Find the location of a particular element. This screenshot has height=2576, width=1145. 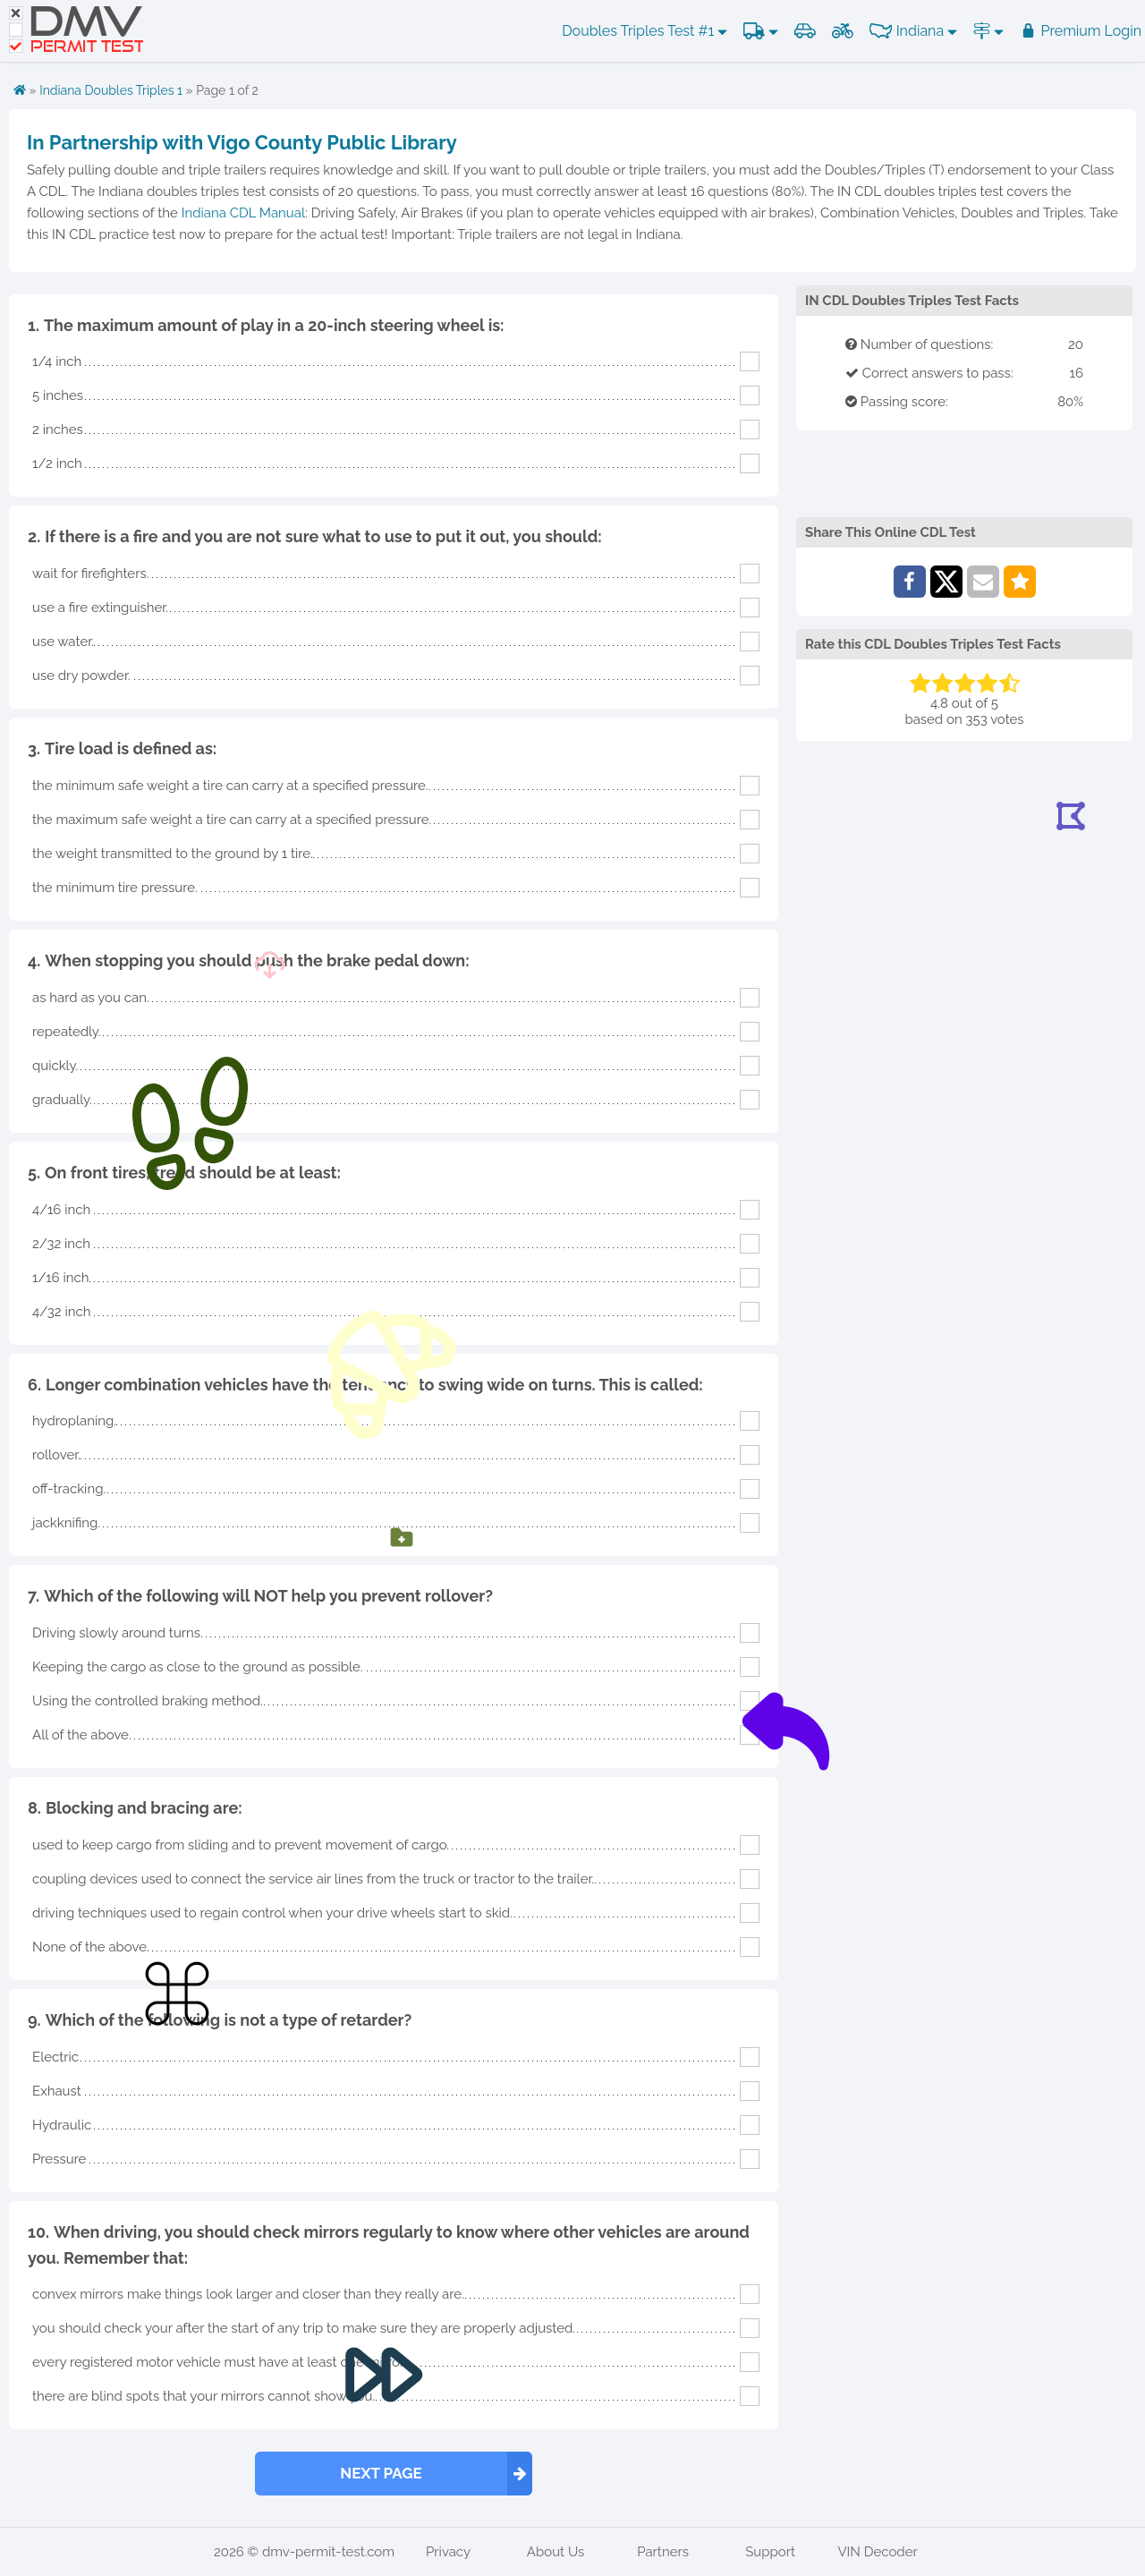

track your steps or walking activity is located at coordinates (190, 1123).